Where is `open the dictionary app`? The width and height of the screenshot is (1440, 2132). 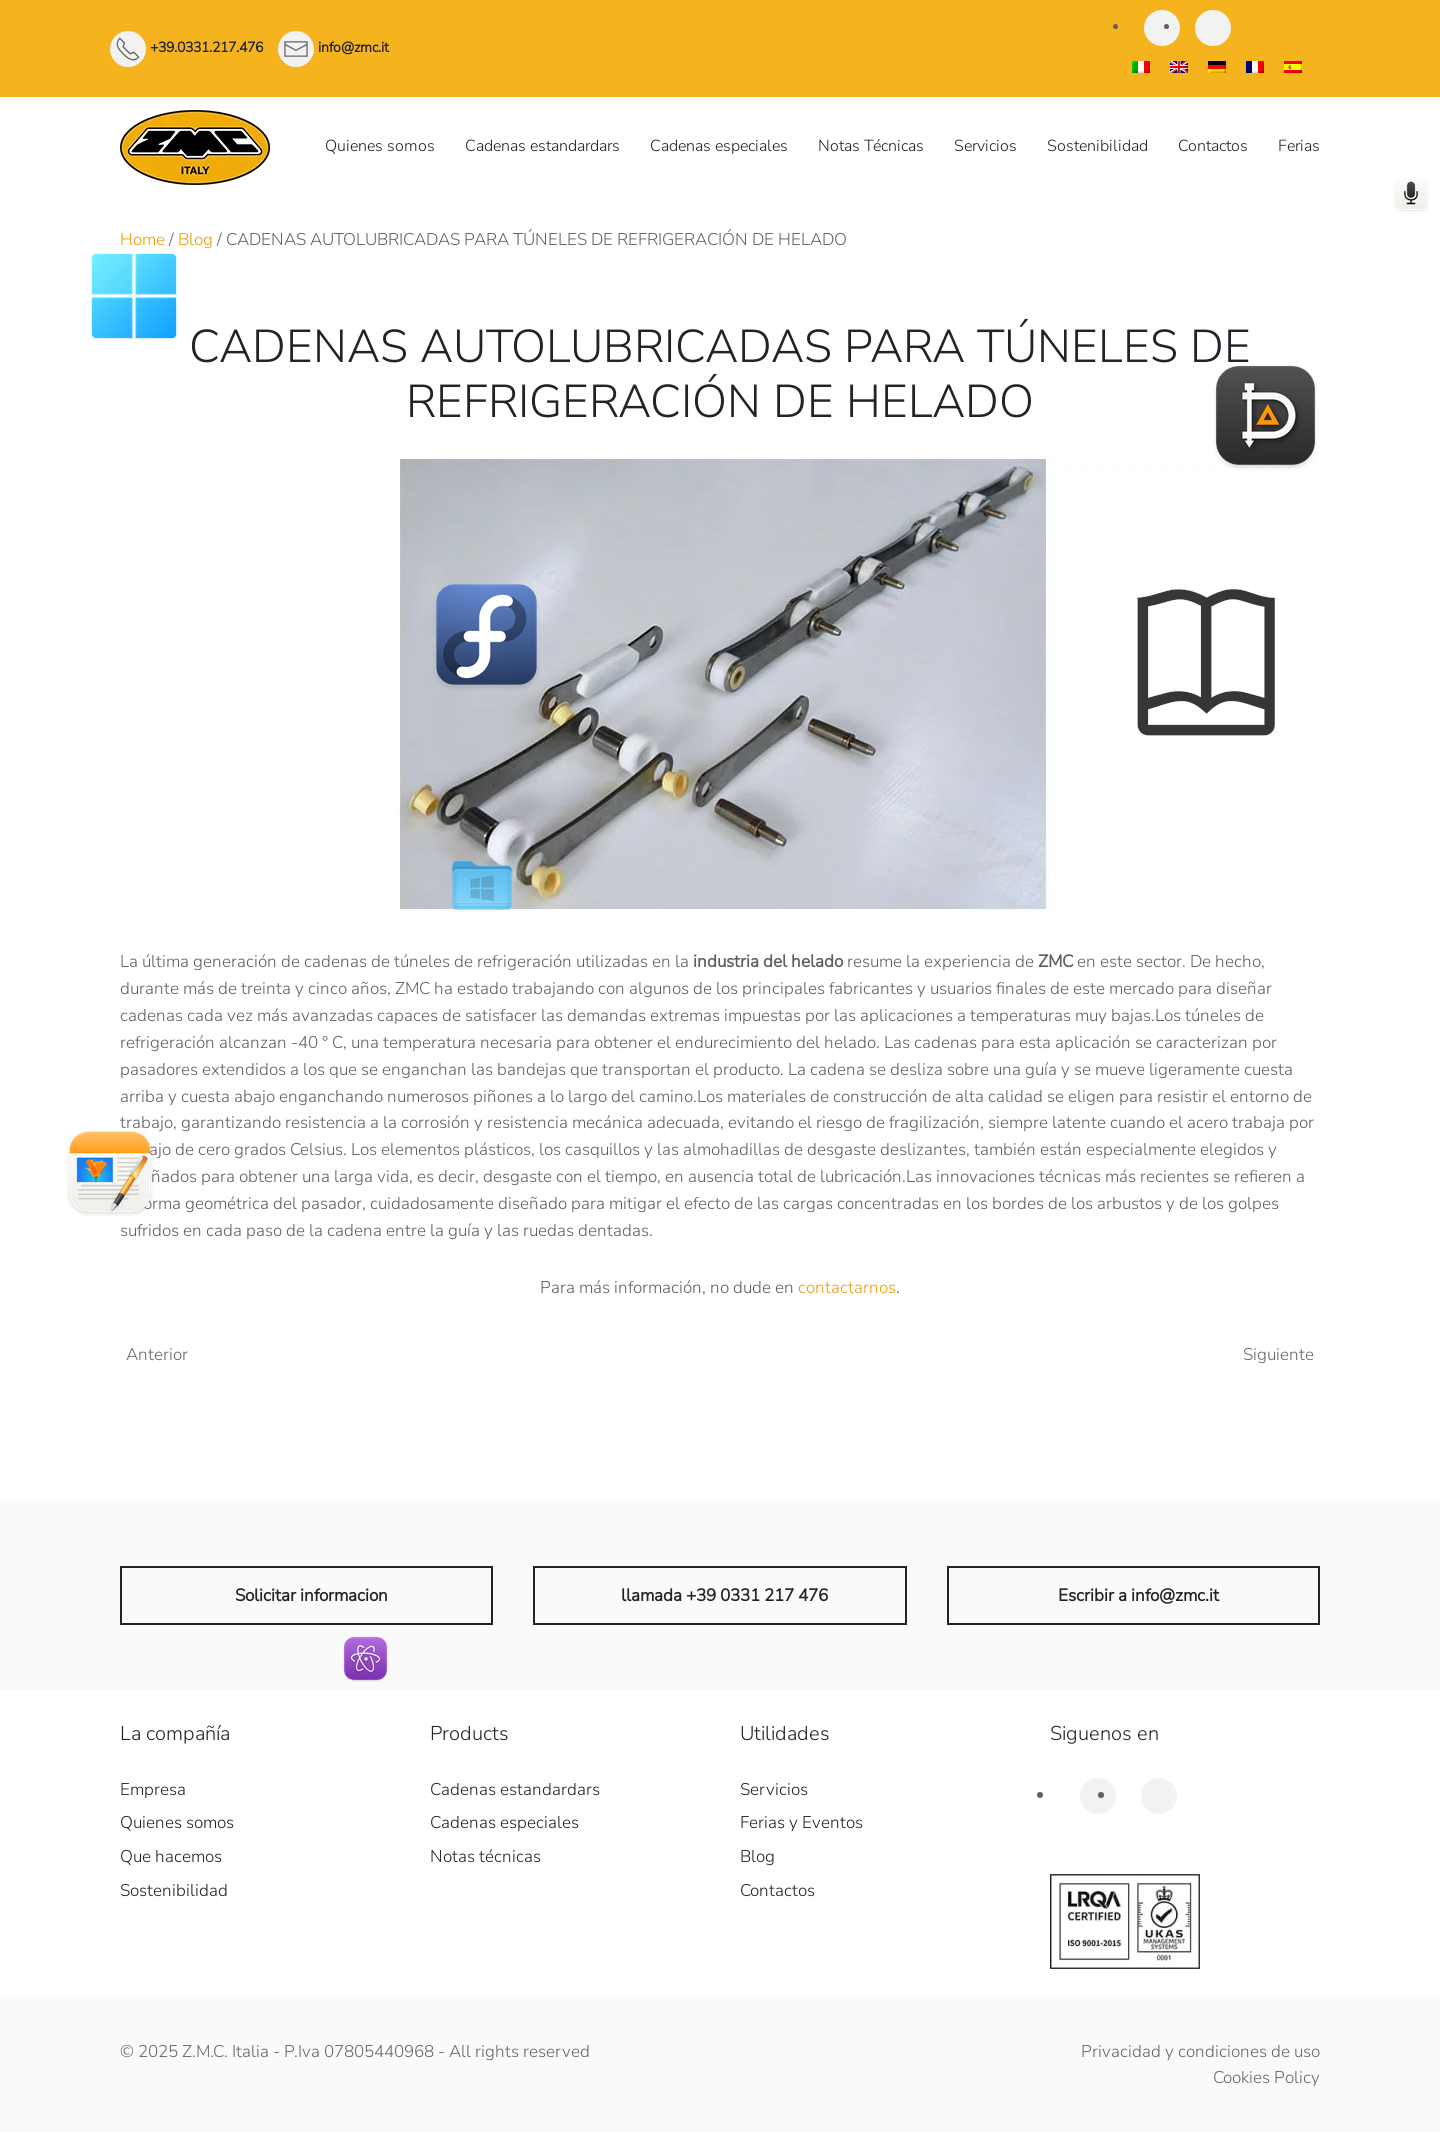
open the dictionary app is located at coordinates (1211, 661).